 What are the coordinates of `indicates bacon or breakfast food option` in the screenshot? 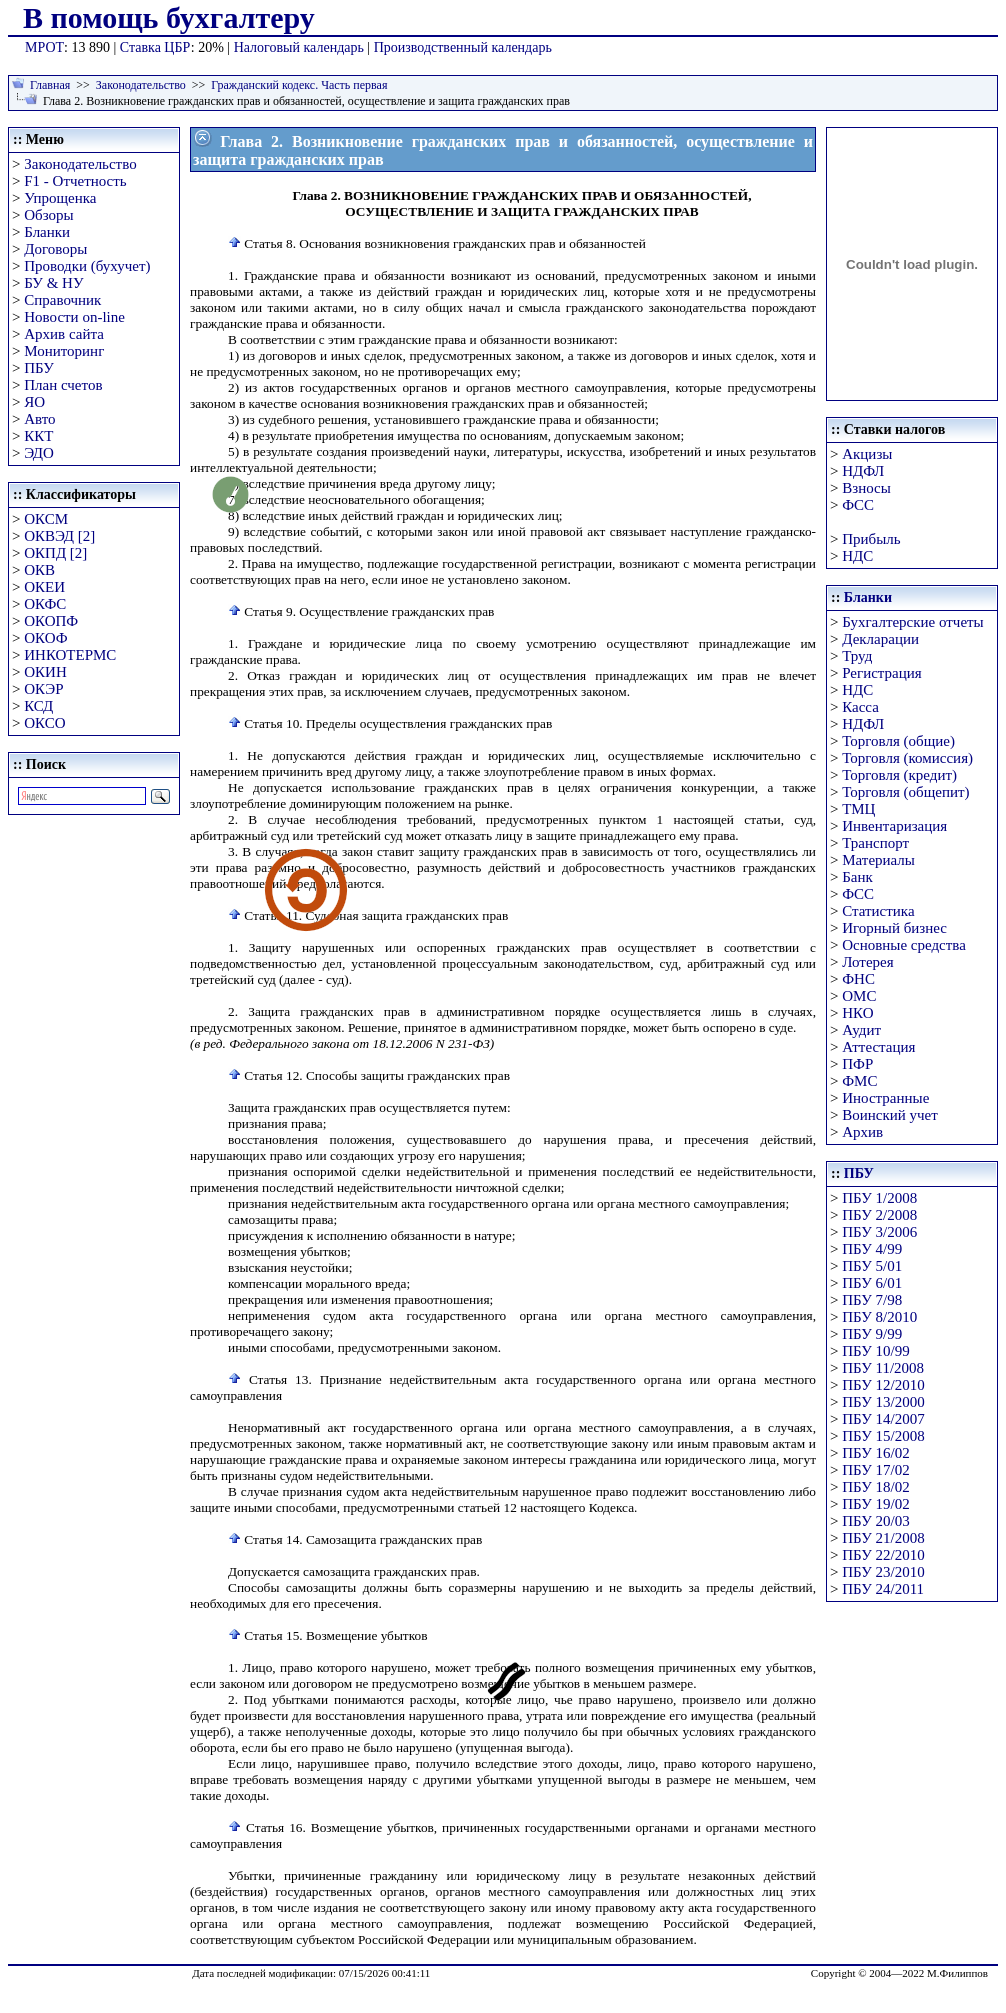 It's located at (506, 1681).